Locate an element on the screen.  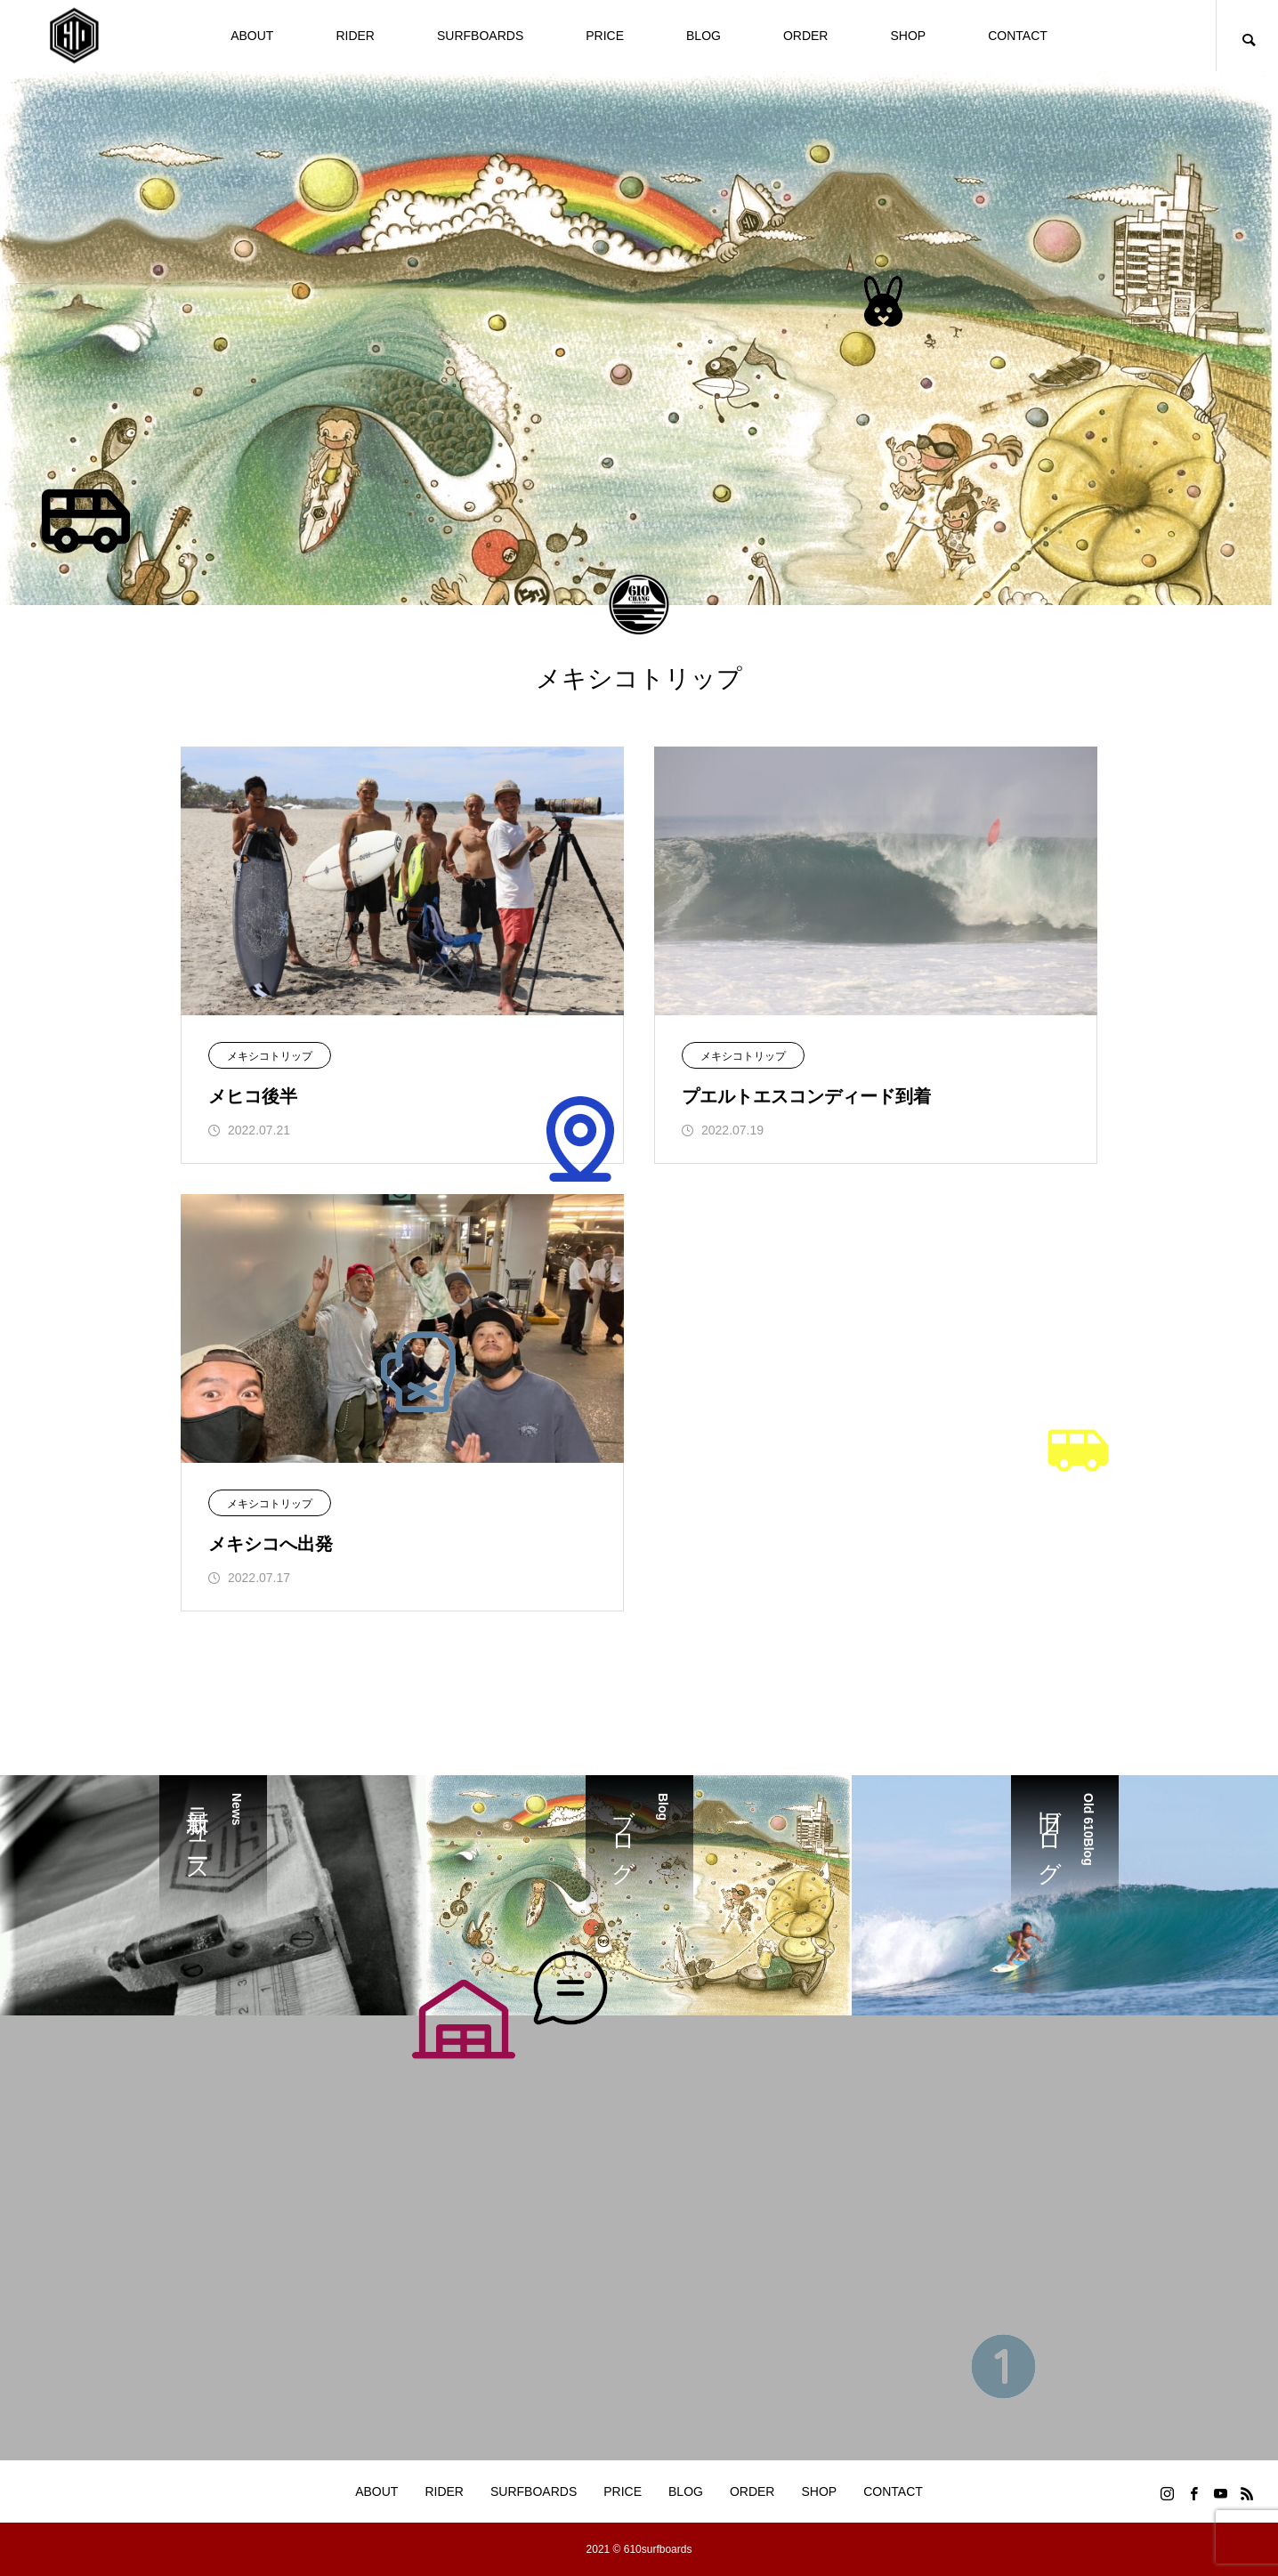
access garage or parking controls is located at coordinates (464, 2024).